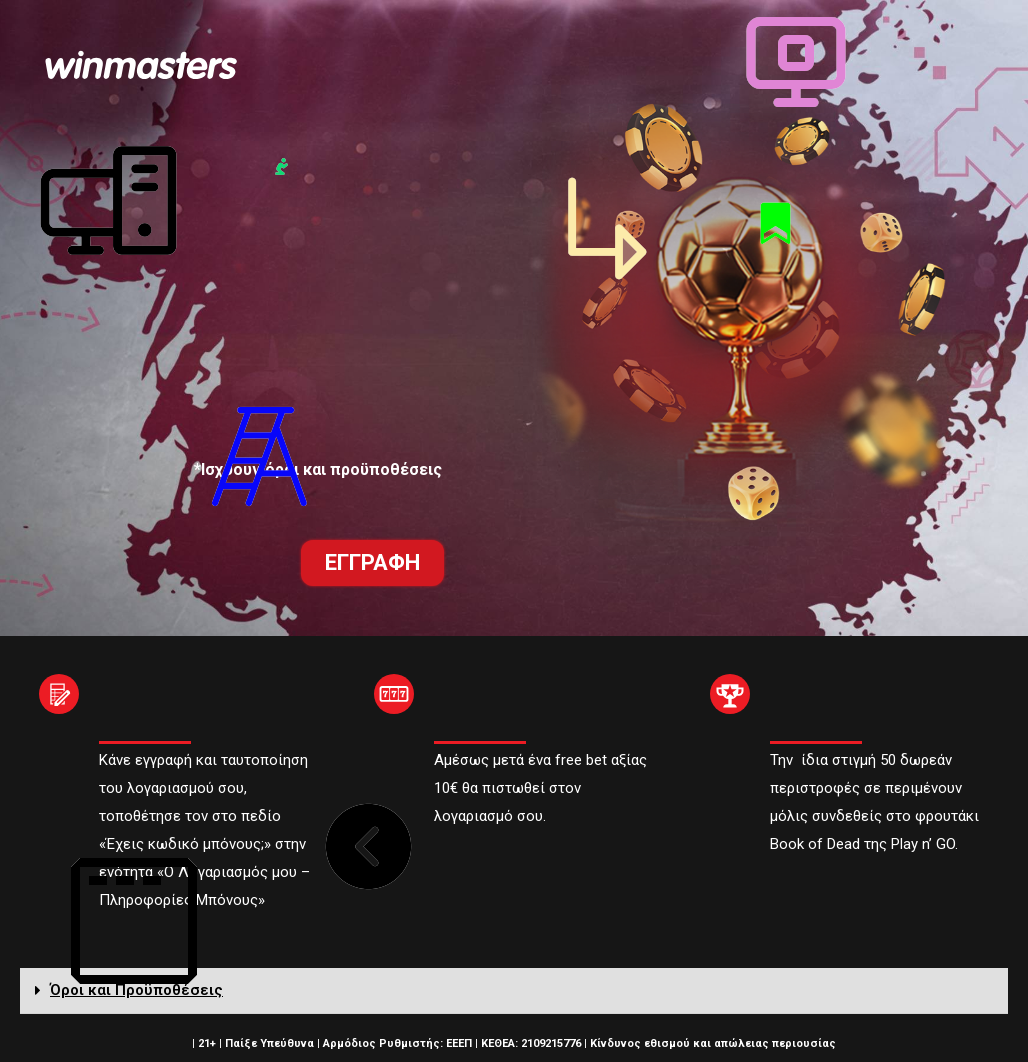 Image resolution: width=1028 pixels, height=1062 pixels. Describe the element at coordinates (134, 921) in the screenshot. I see `toggle the menubar visibility` at that location.